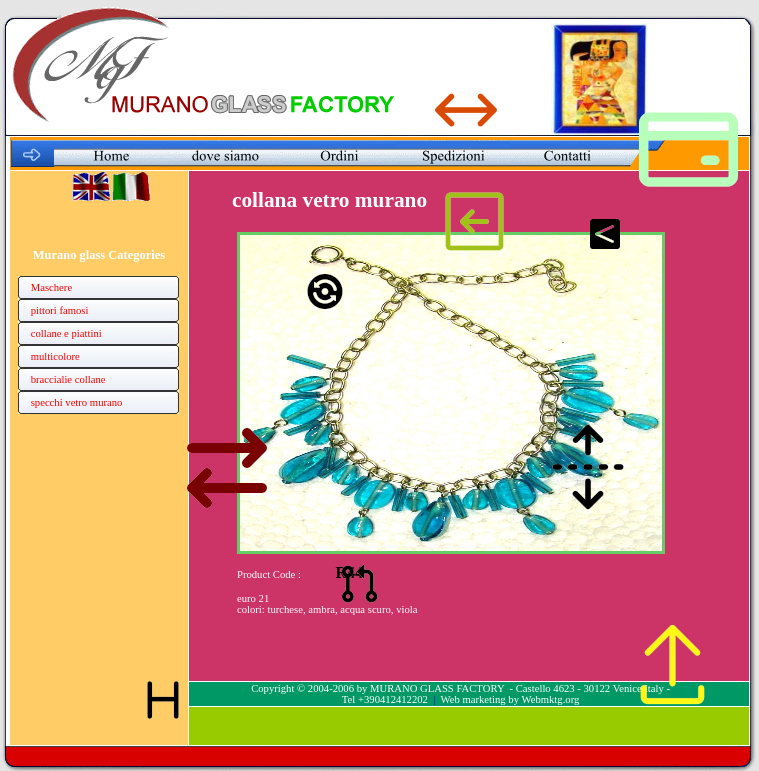 Image resolution: width=759 pixels, height=771 pixels. What do you see at coordinates (672, 664) in the screenshot?
I see `upload a file or document` at bounding box center [672, 664].